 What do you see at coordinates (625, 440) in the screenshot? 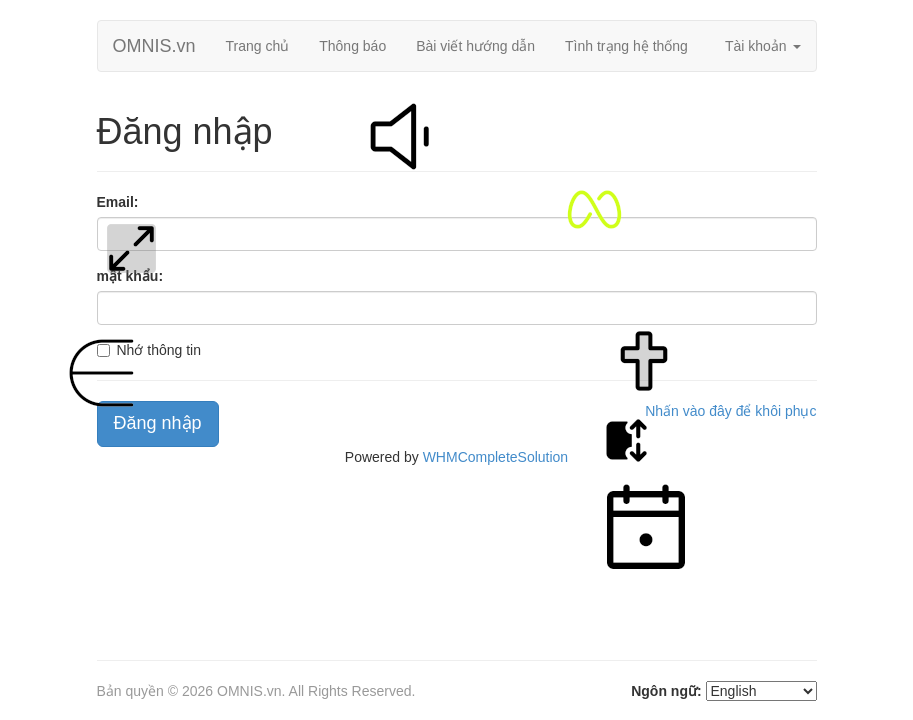
I see `auto-adjust content height to fit container` at bounding box center [625, 440].